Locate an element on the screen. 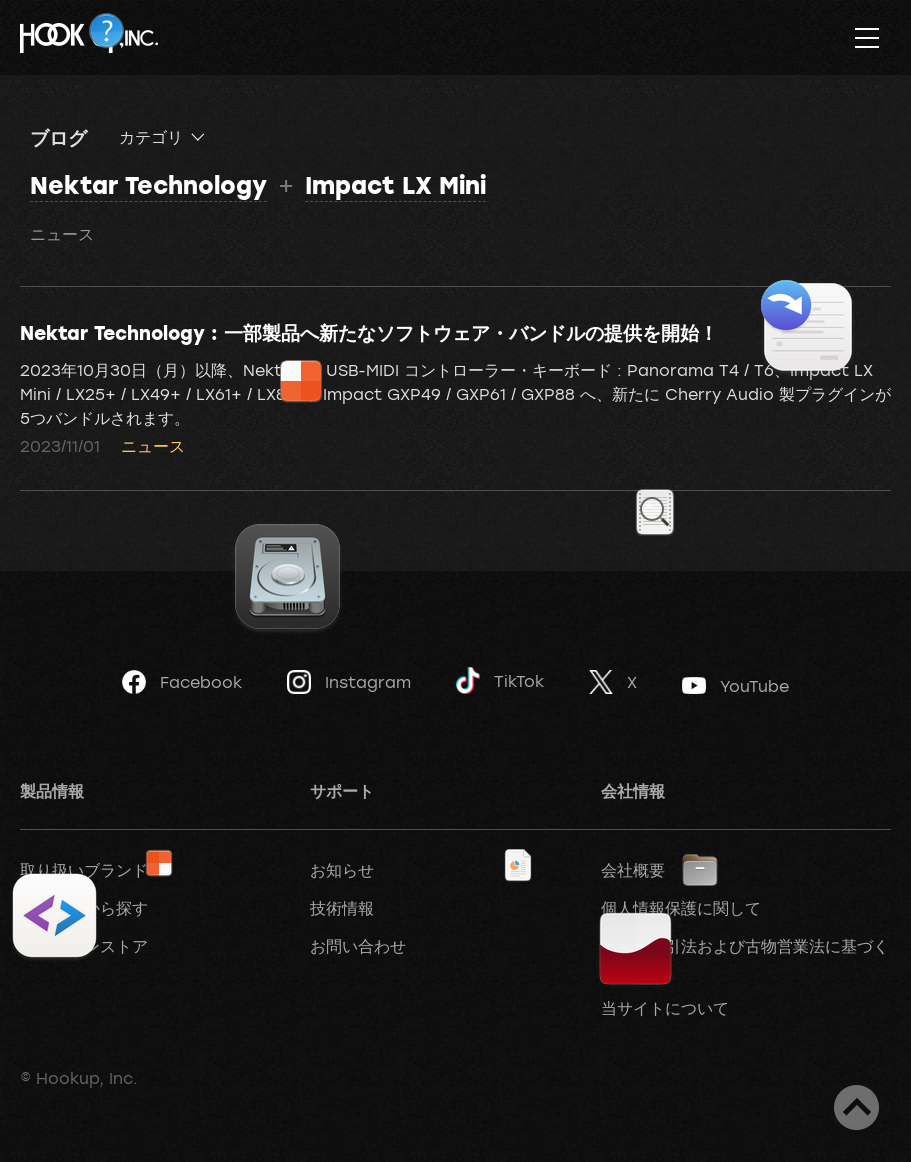 This screenshot has width=911, height=1162. switch to the bottom-right workspace is located at coordinates (159, 863).